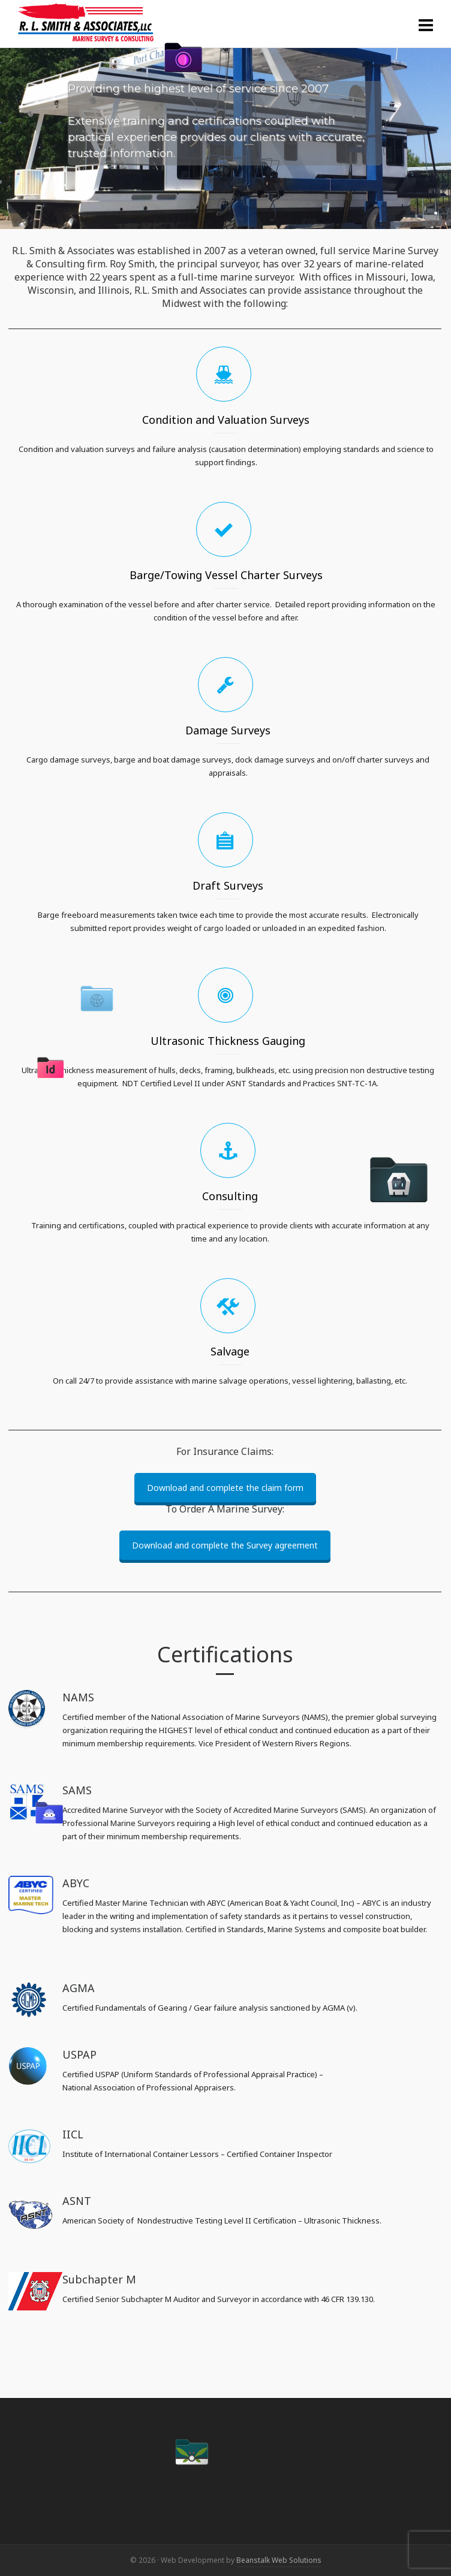 Image resolution: width=451 pixels, height=2576 pixels. Describe the element at coordinates (97, 998) in the screenshot. I see `folder containing HTML or web-related files` at that location.